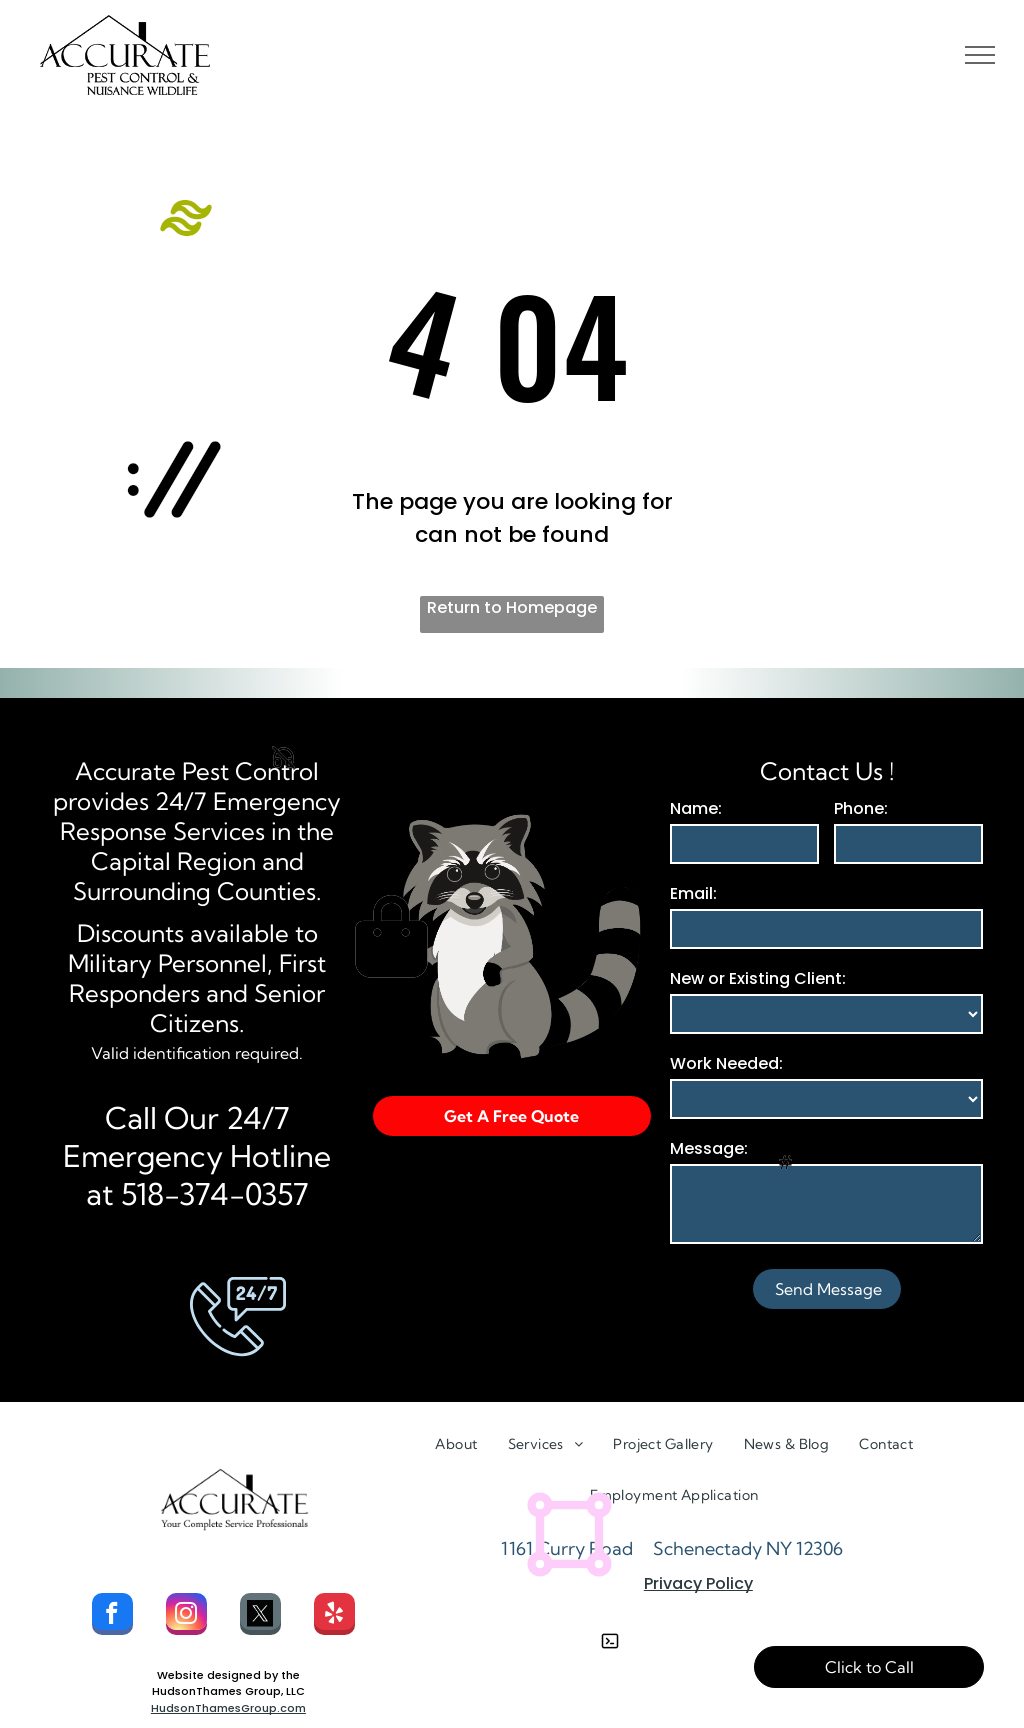 The width and height of the screenshot is (1024, 1728). I want to click on access shape tools or drawing options, so click(569, 1534).